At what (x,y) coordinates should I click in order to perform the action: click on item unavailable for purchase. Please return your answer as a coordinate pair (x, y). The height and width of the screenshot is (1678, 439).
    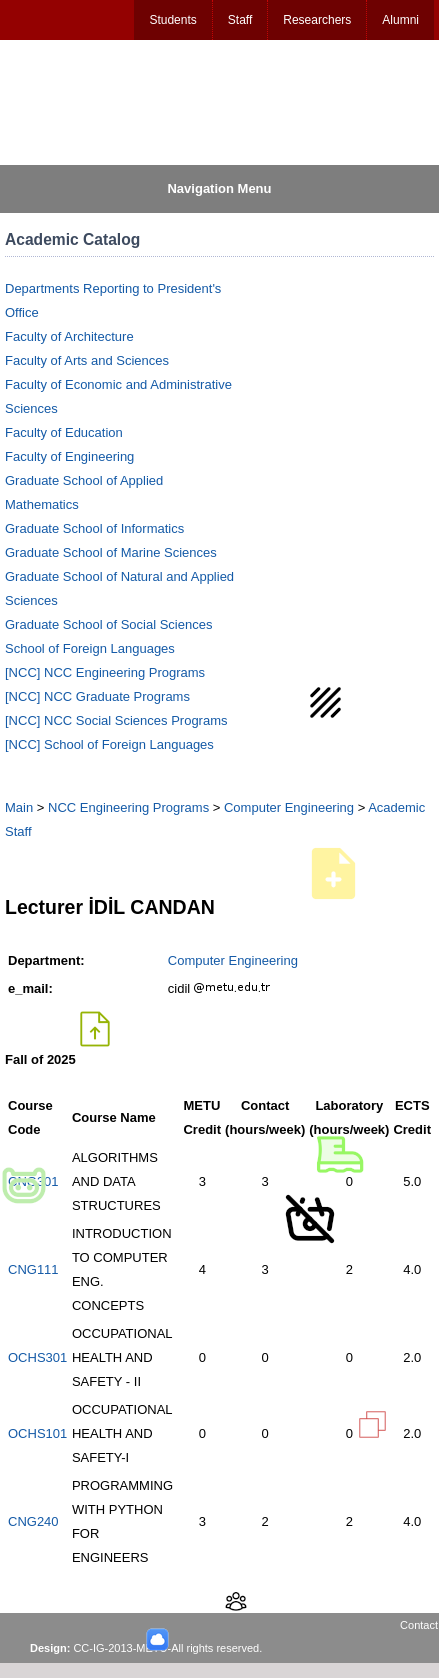
    Looking at the image, I should click on (310, 1219).